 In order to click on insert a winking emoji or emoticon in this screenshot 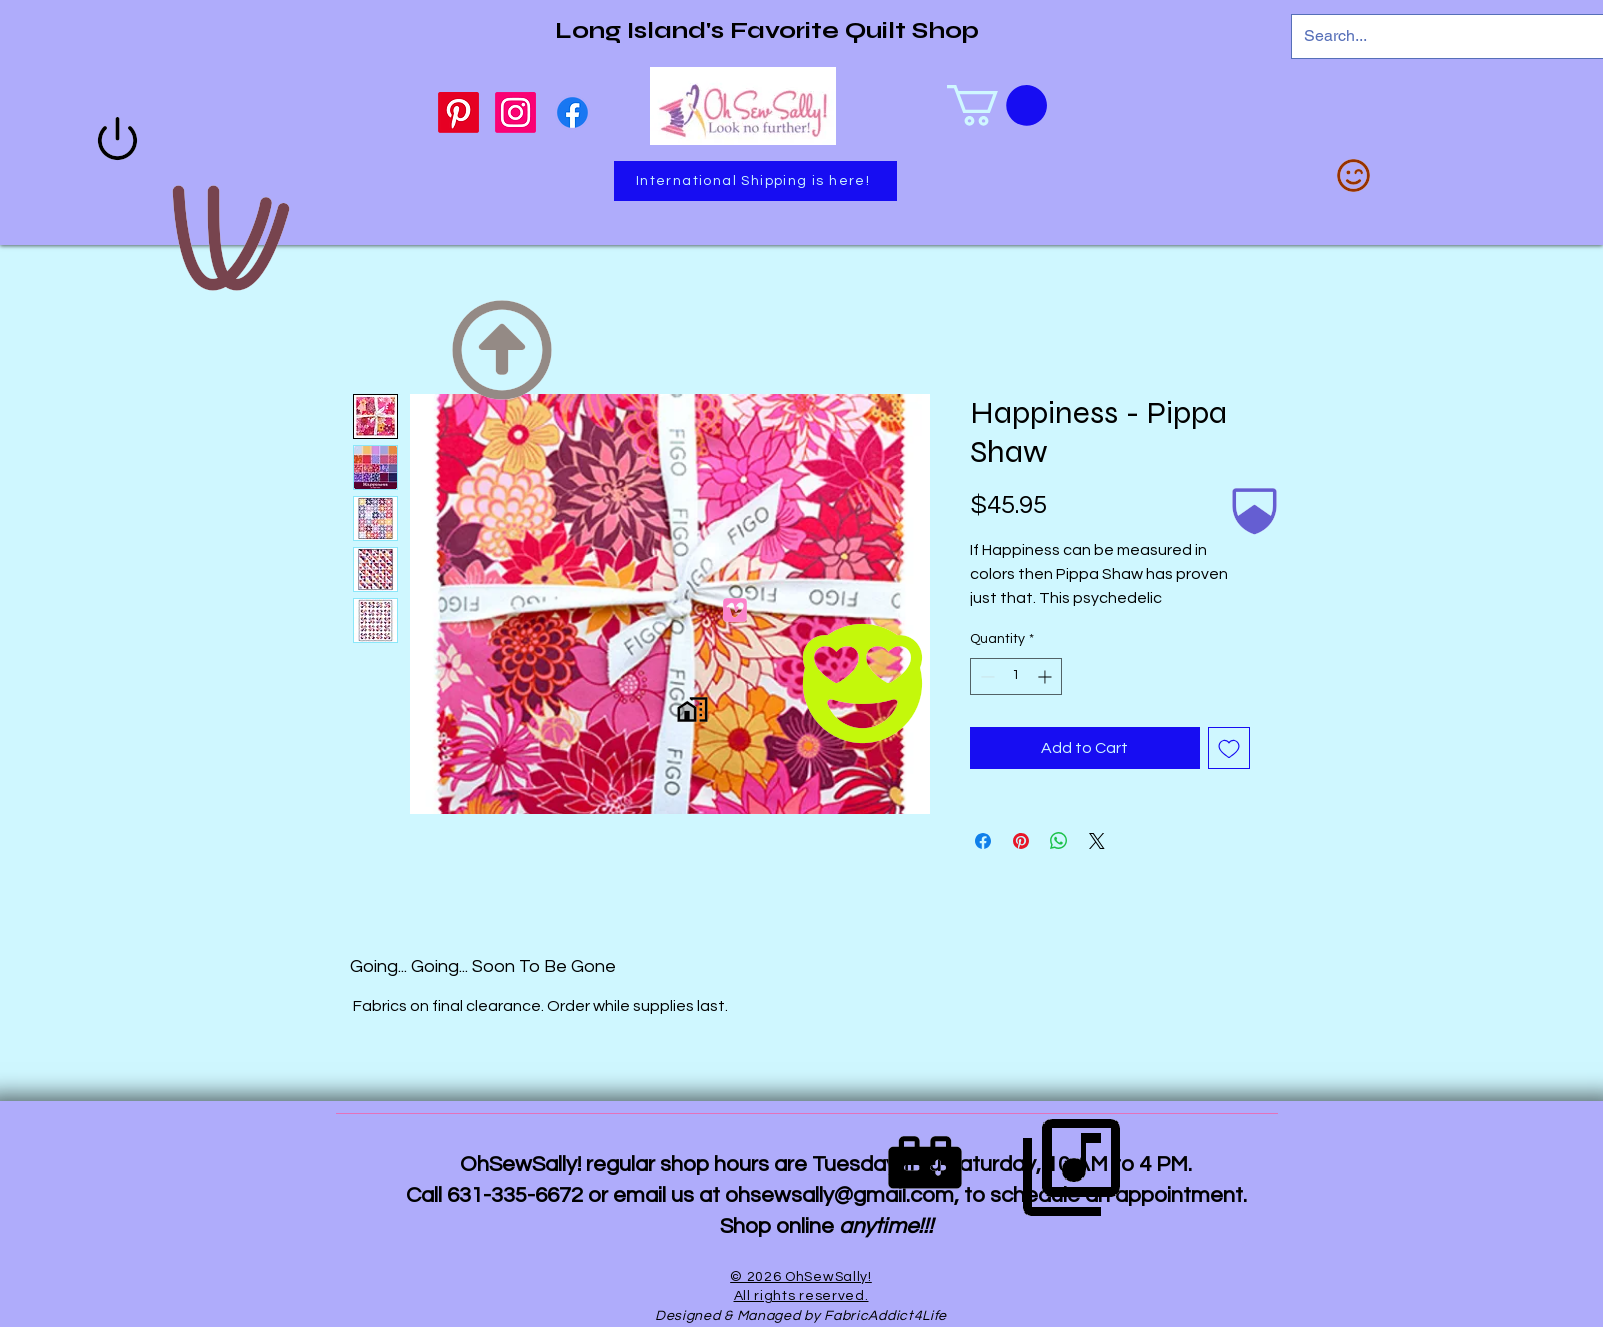, I will do `click(1353, 175)`.